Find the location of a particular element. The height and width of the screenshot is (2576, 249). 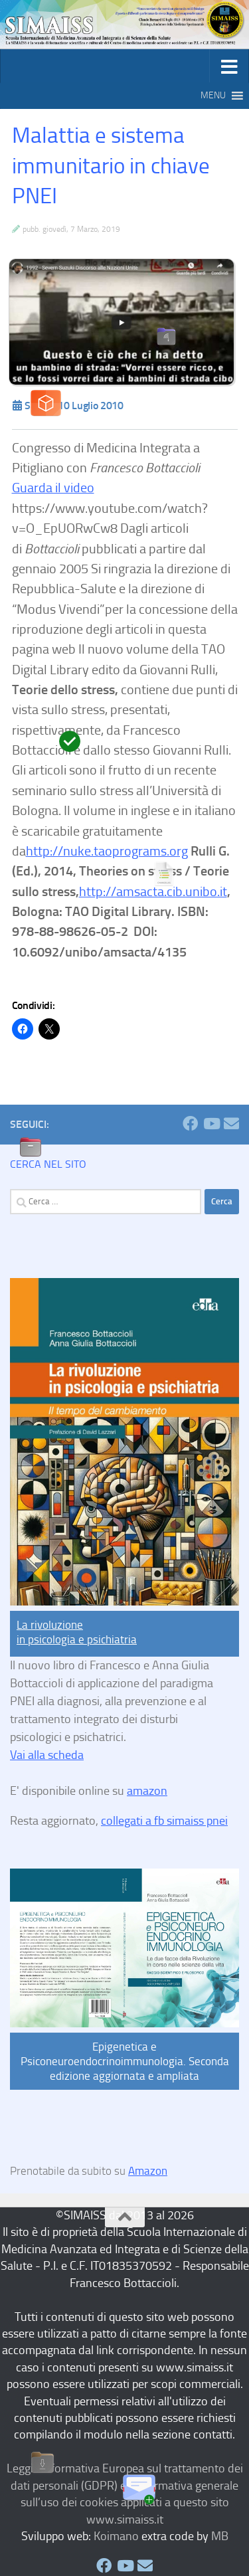

access your downloads folder is located at coordinates (42, 2462).